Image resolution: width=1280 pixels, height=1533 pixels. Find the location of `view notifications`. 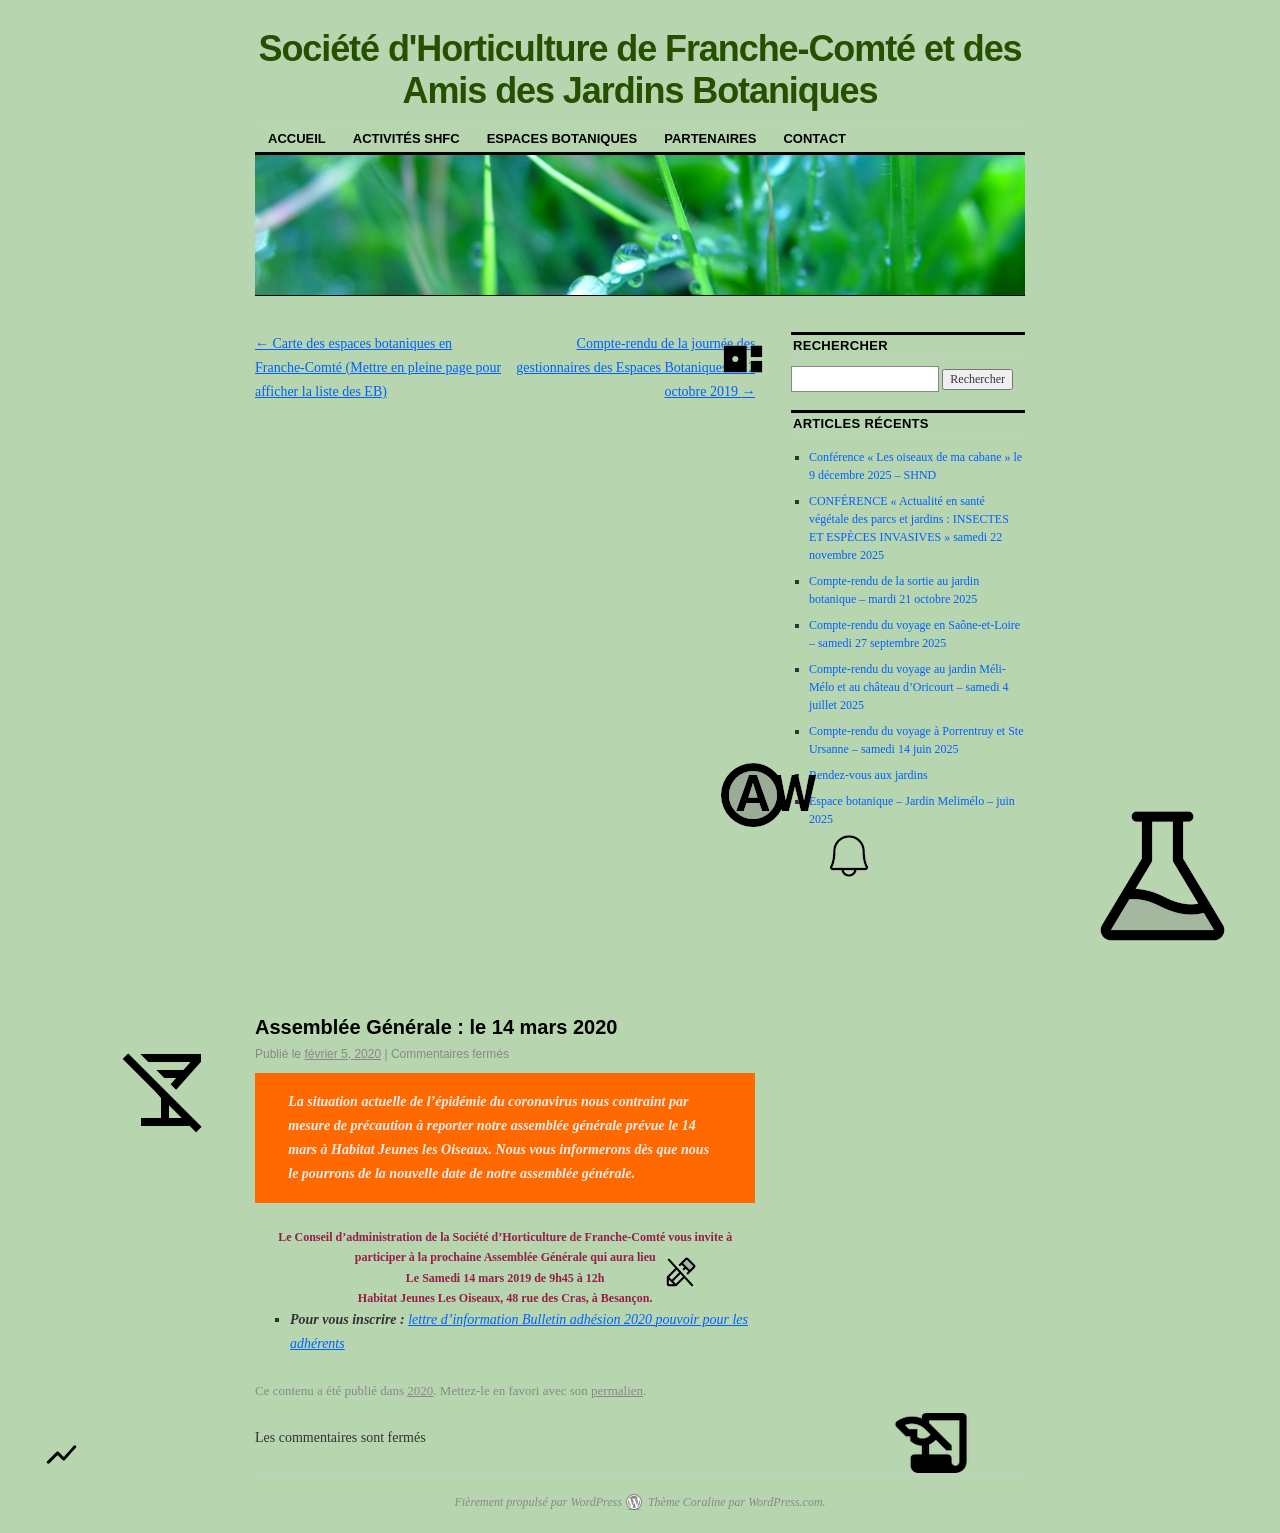

view notifications is located at coordinates (849, 856).